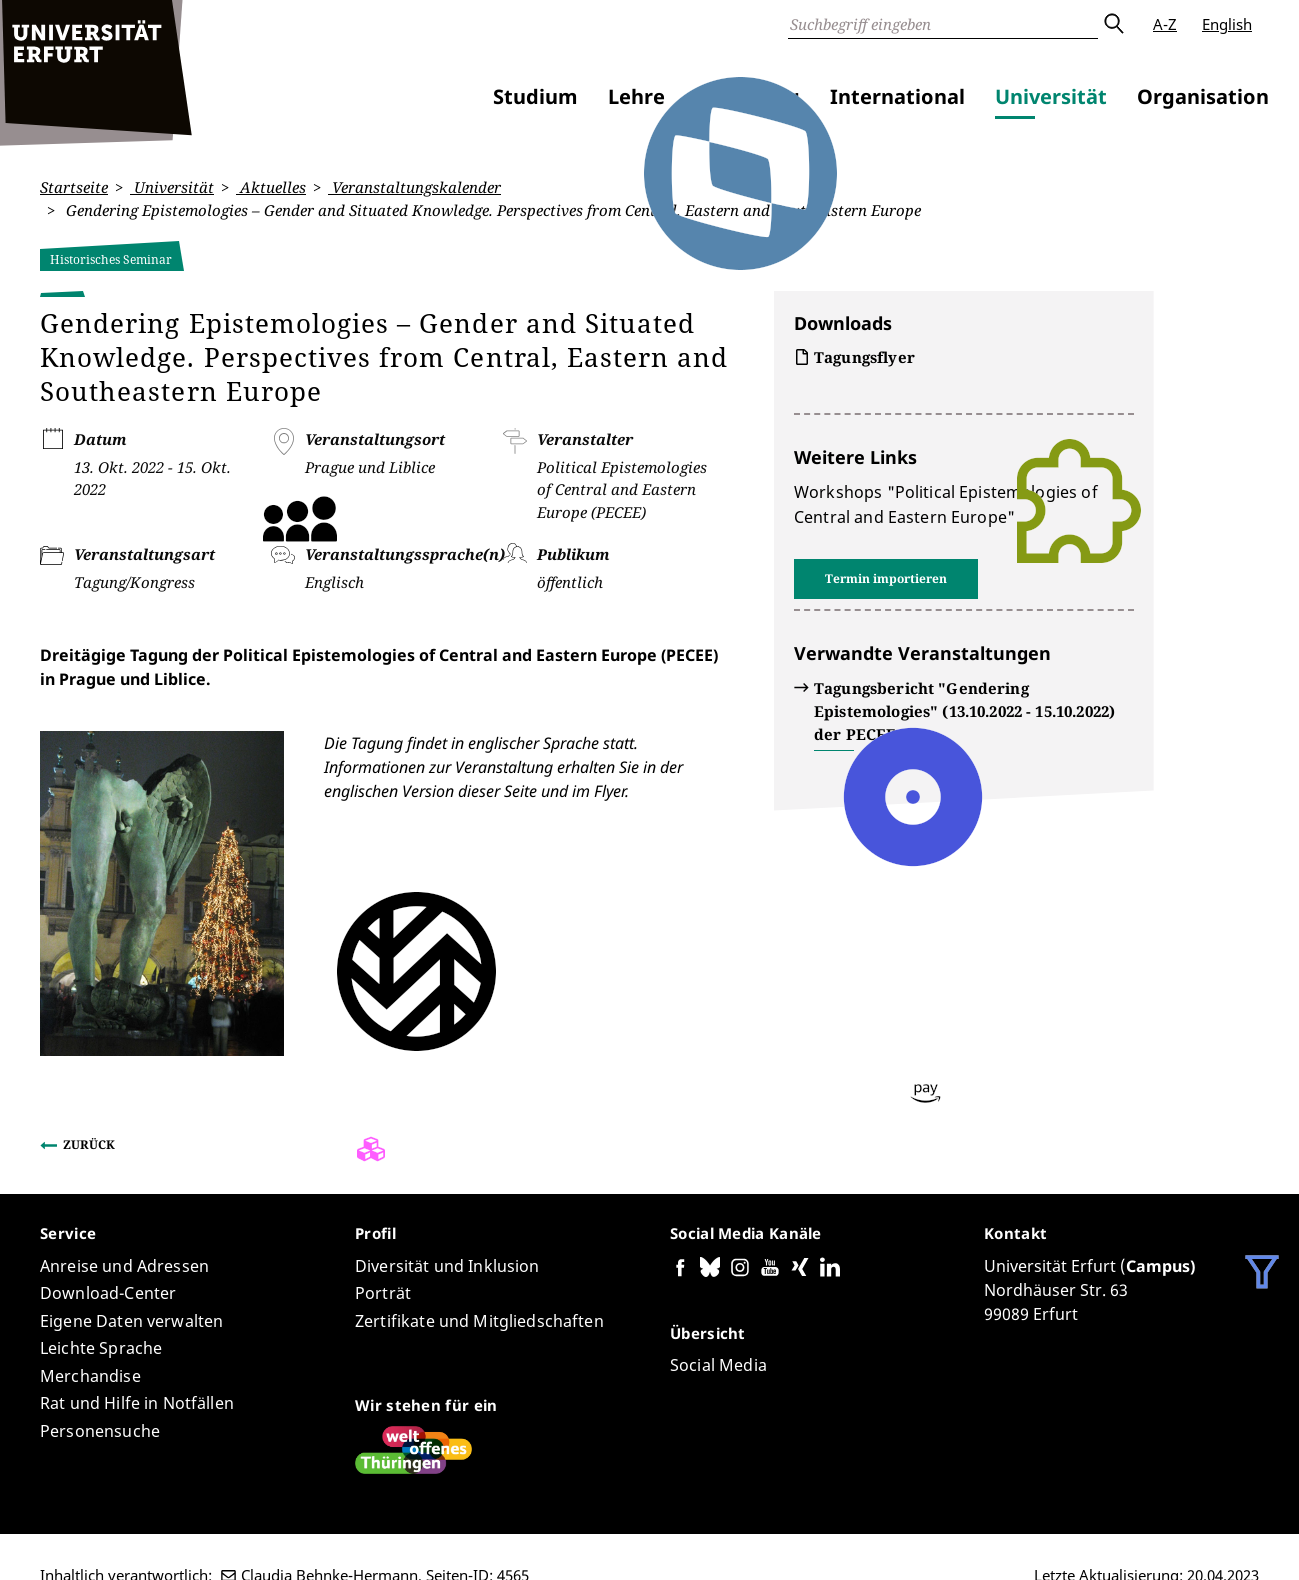  Describe the element at coordinates (913, 797) in the screenshot. I see `view music album collection` at that location.